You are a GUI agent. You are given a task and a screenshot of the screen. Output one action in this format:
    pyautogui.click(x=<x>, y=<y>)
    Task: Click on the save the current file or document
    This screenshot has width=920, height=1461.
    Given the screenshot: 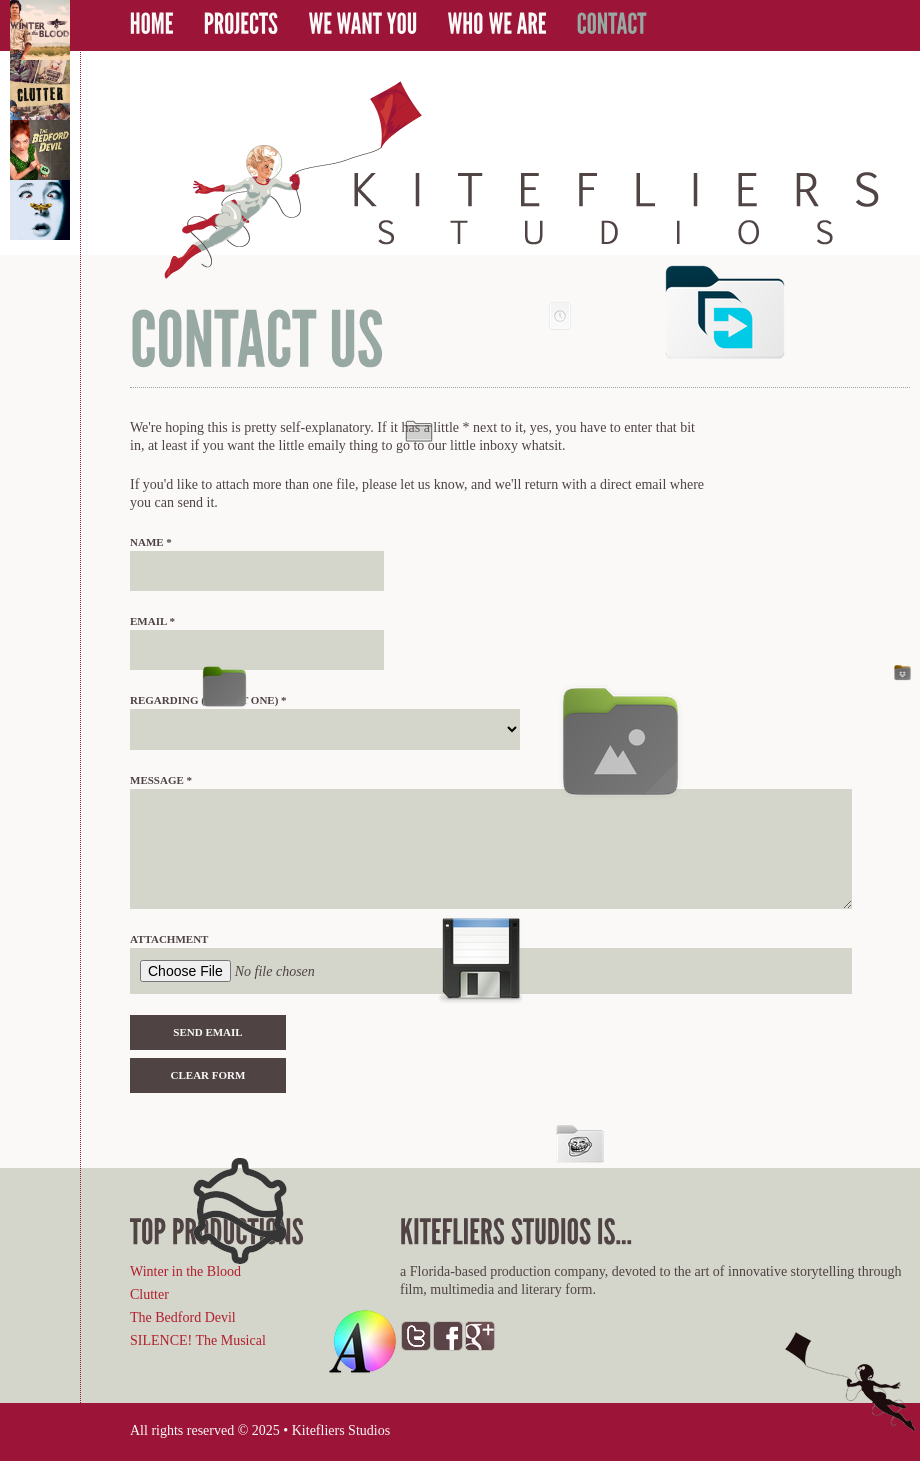 What is the action you would take?
    pyautogui.click(x=483, y=960)
    